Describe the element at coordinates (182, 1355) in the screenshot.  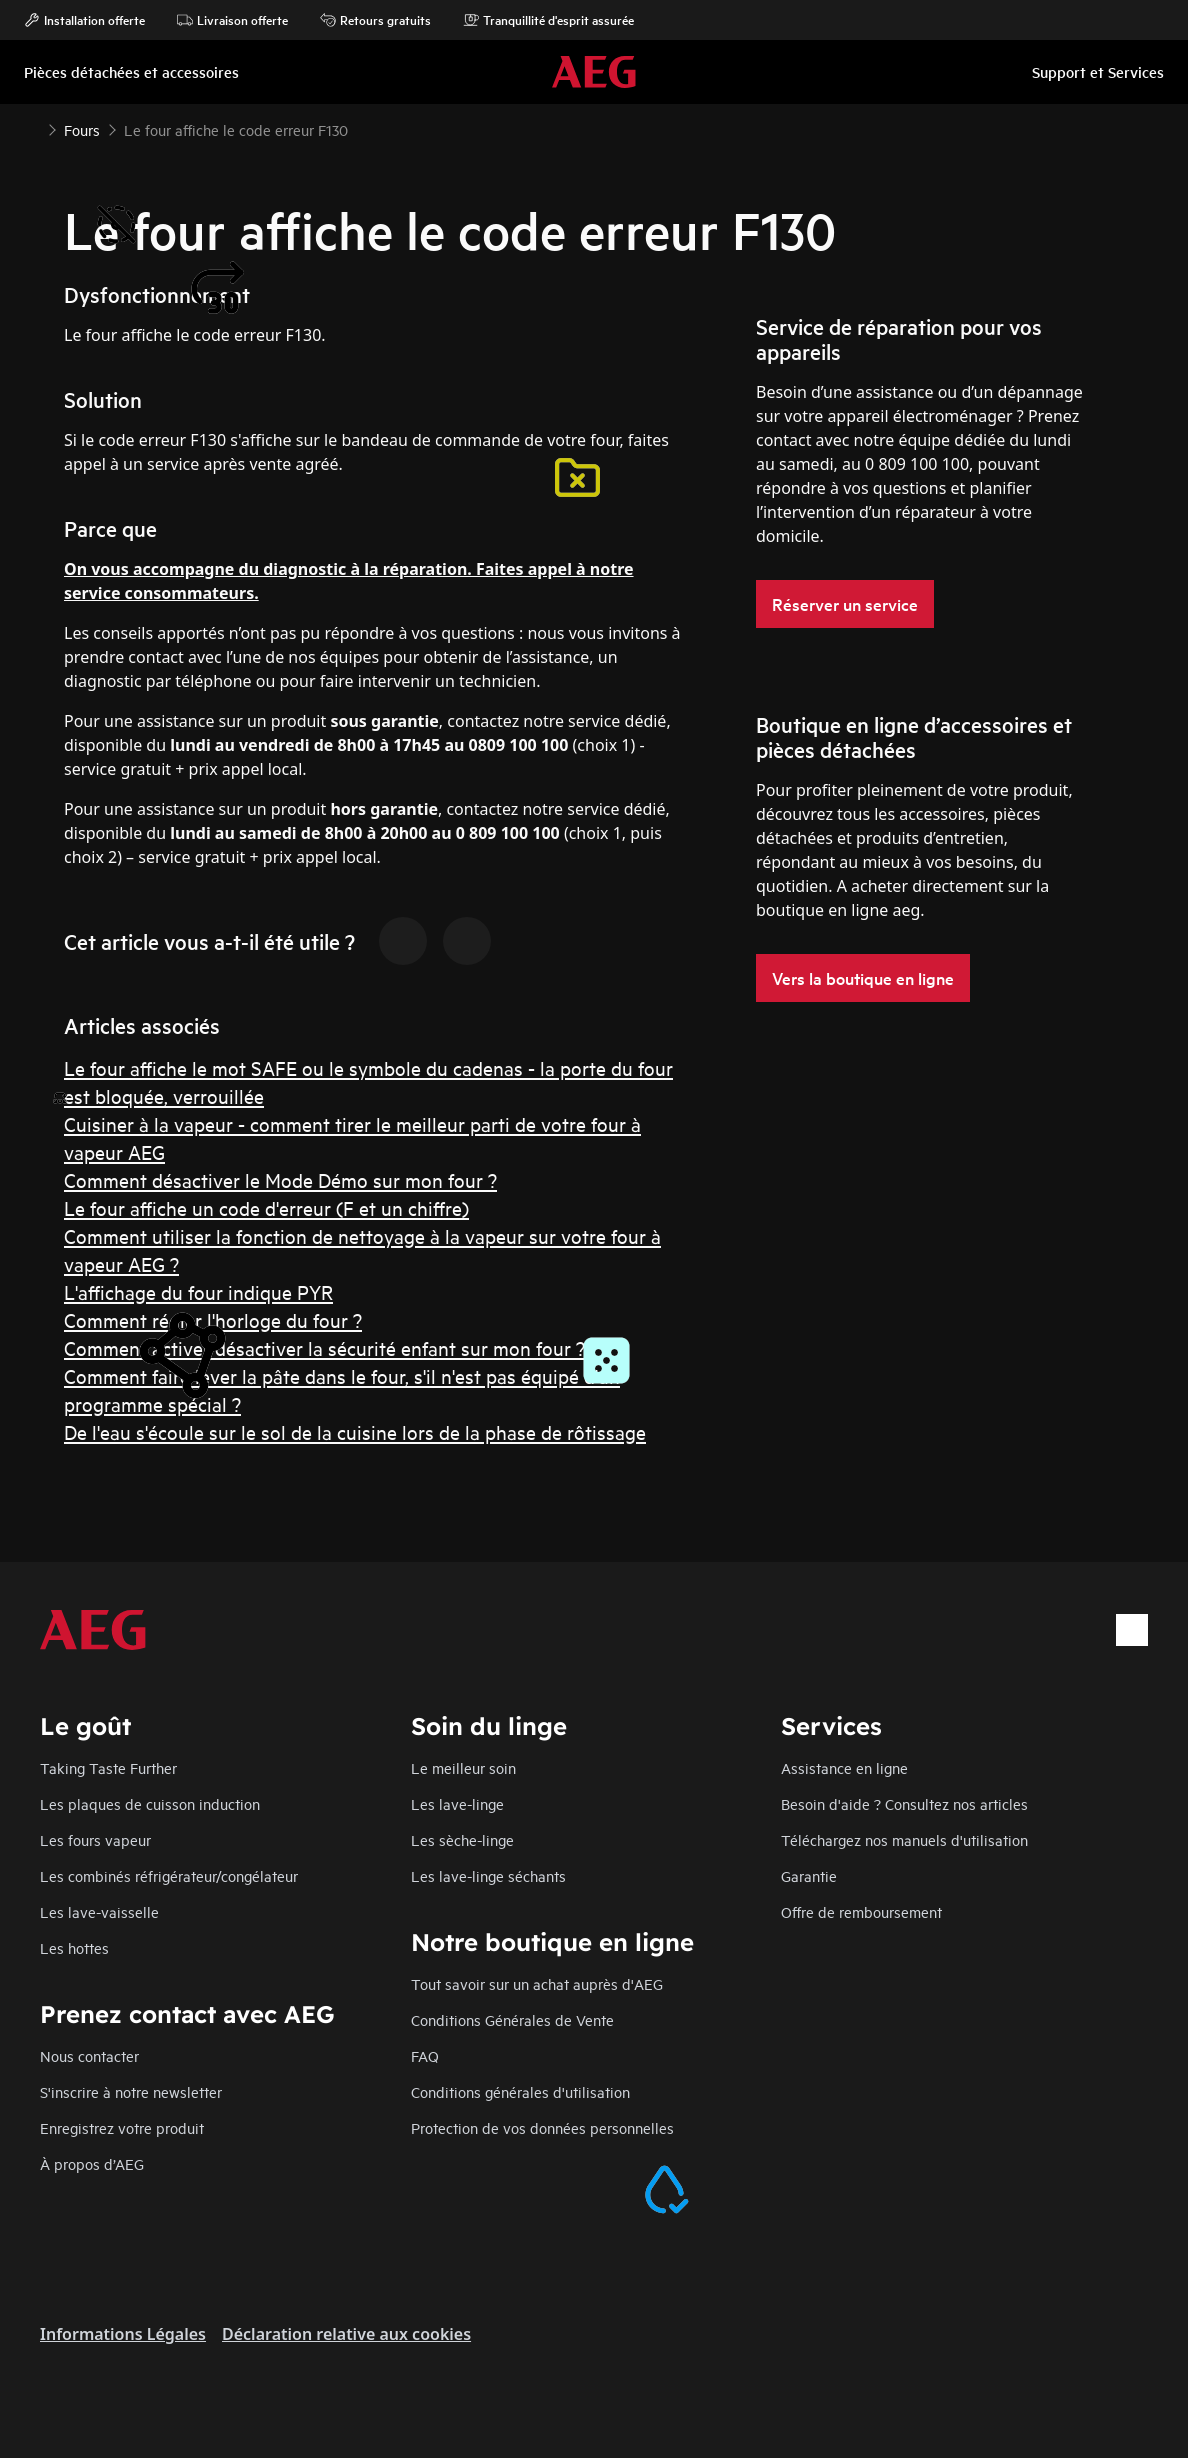
I see `create a polygon shape` at that location.